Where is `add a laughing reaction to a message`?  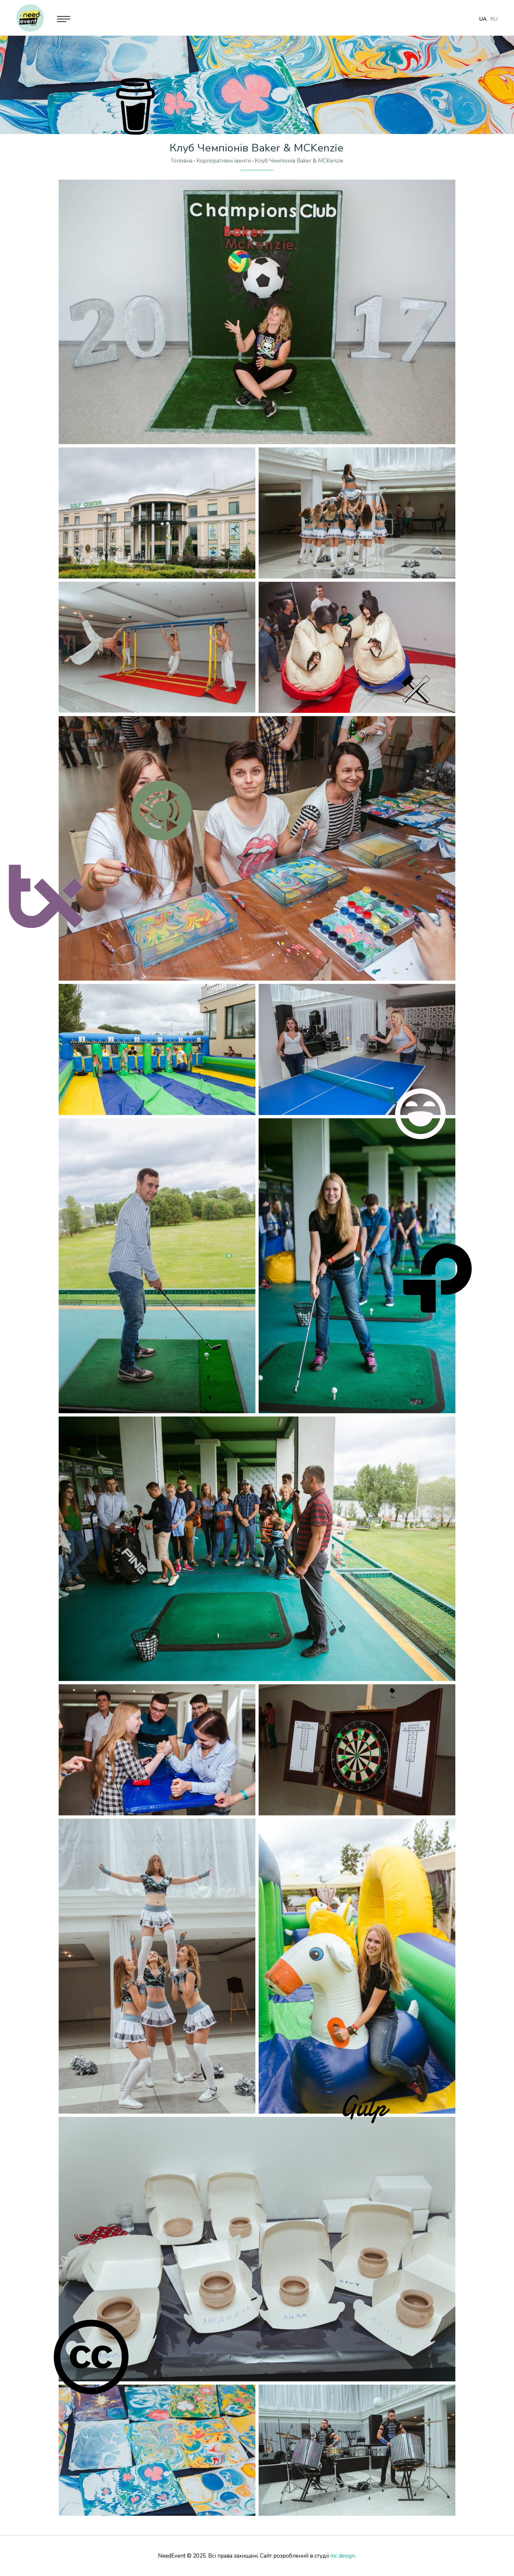 add a laughing reaction to a message is located at coordinates (420, 1114).